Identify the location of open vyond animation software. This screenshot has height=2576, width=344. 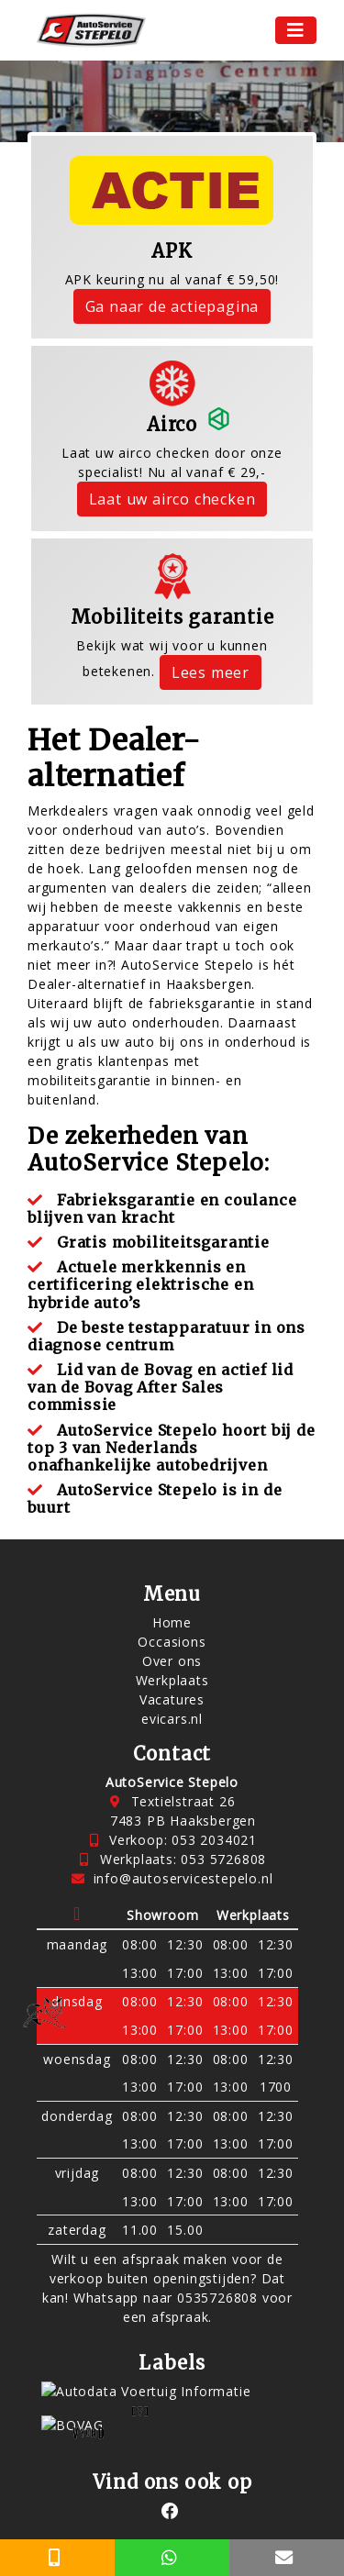
(88, 2433).